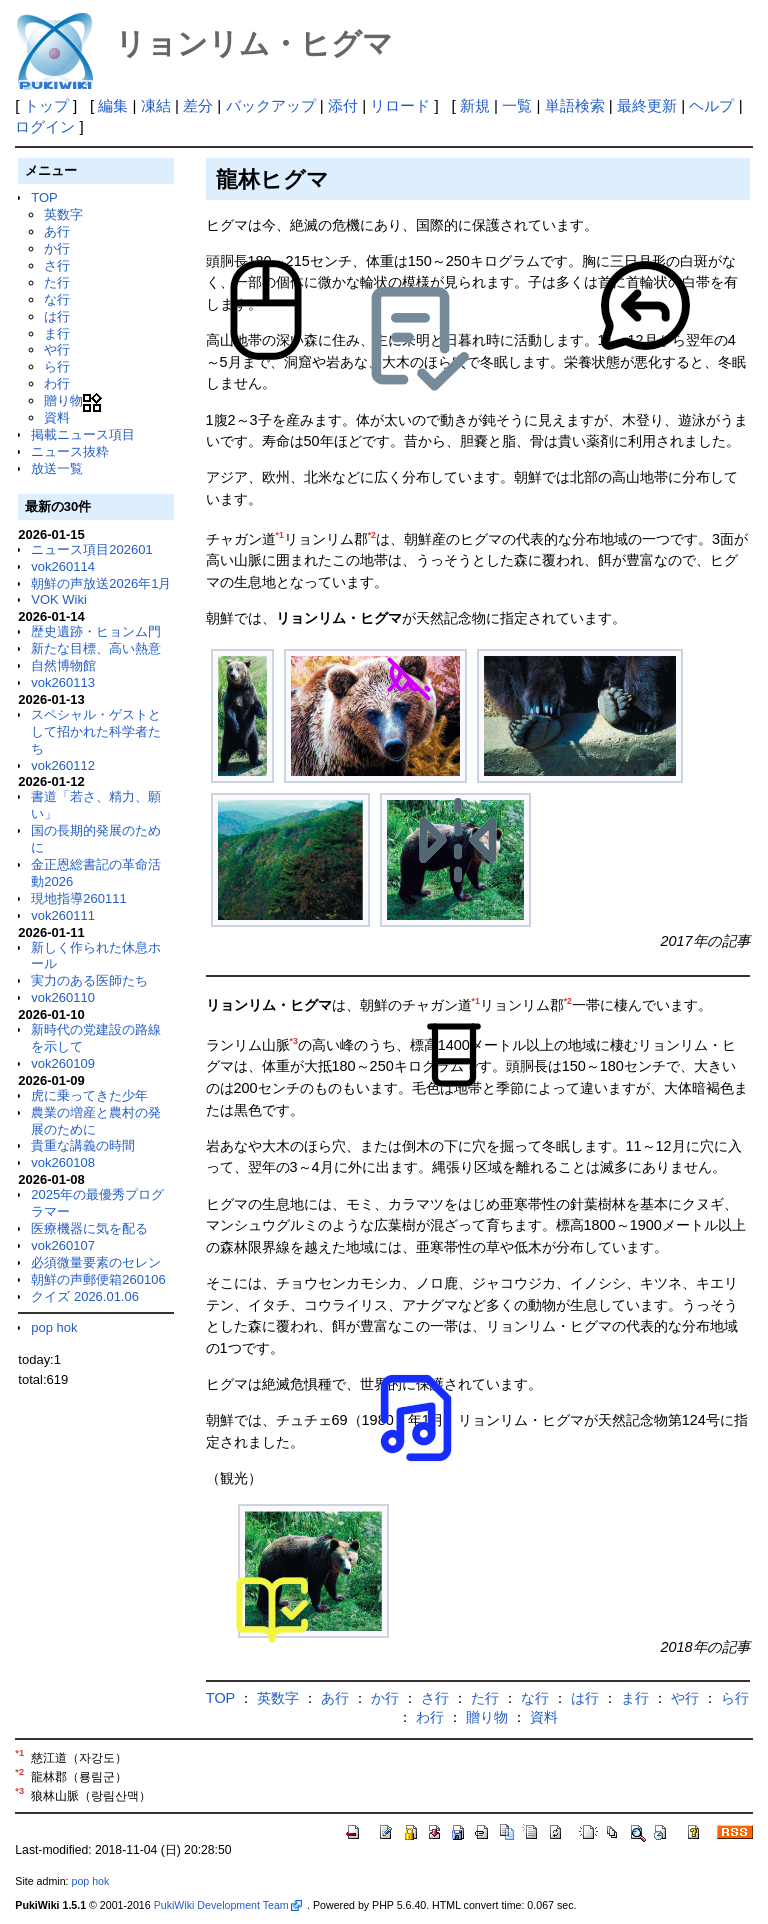 This screenshot has height=1924, width=768. I want to click on open an audio or music file, so click(416, 1418).